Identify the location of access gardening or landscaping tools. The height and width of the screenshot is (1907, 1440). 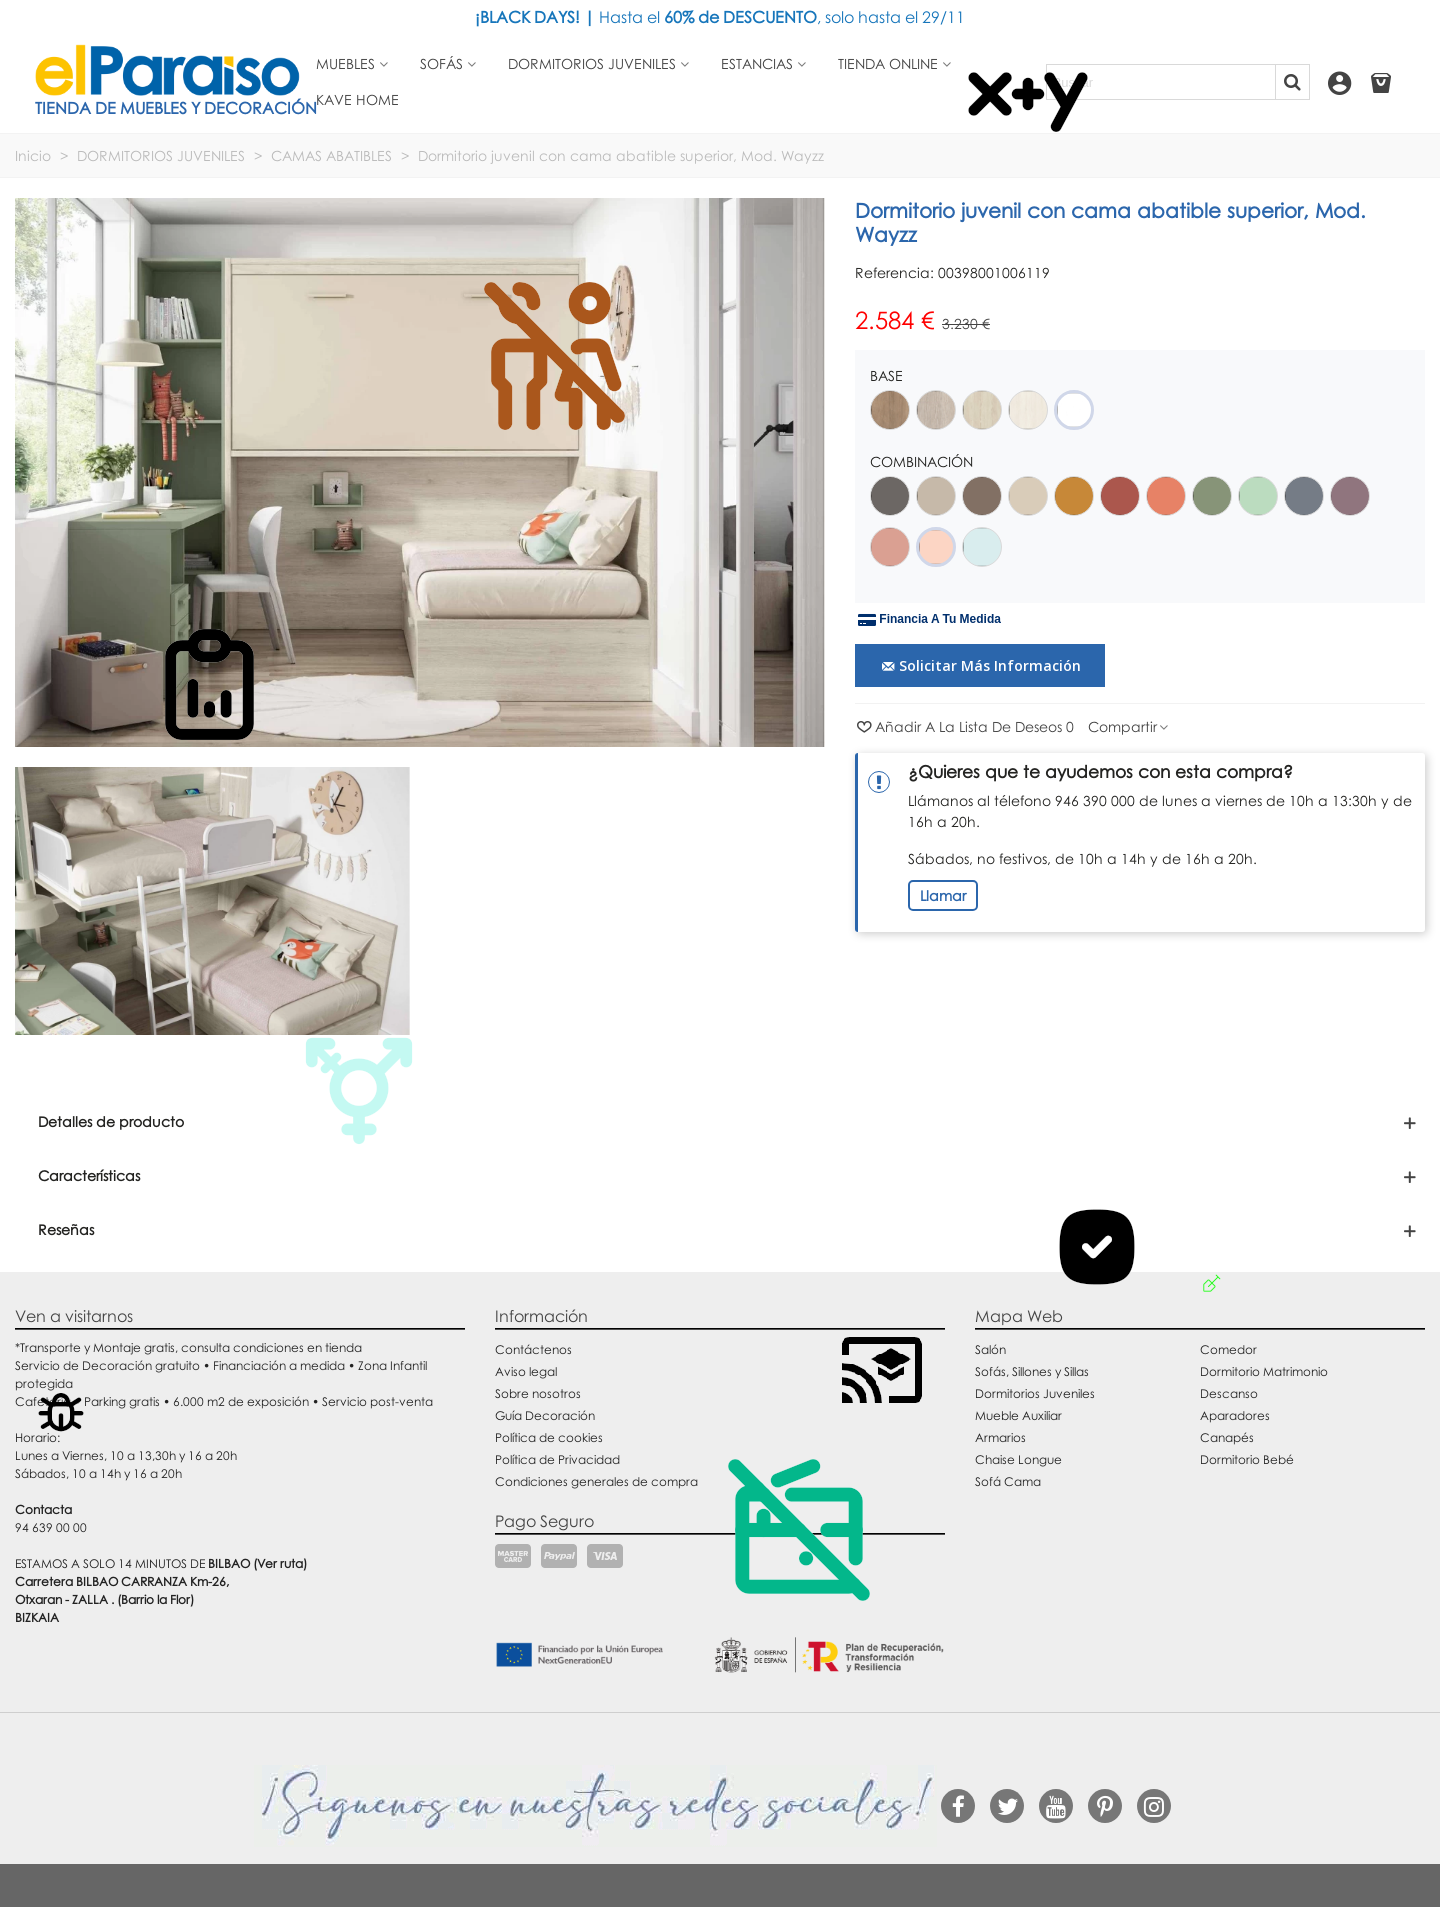
(1211, 1283).